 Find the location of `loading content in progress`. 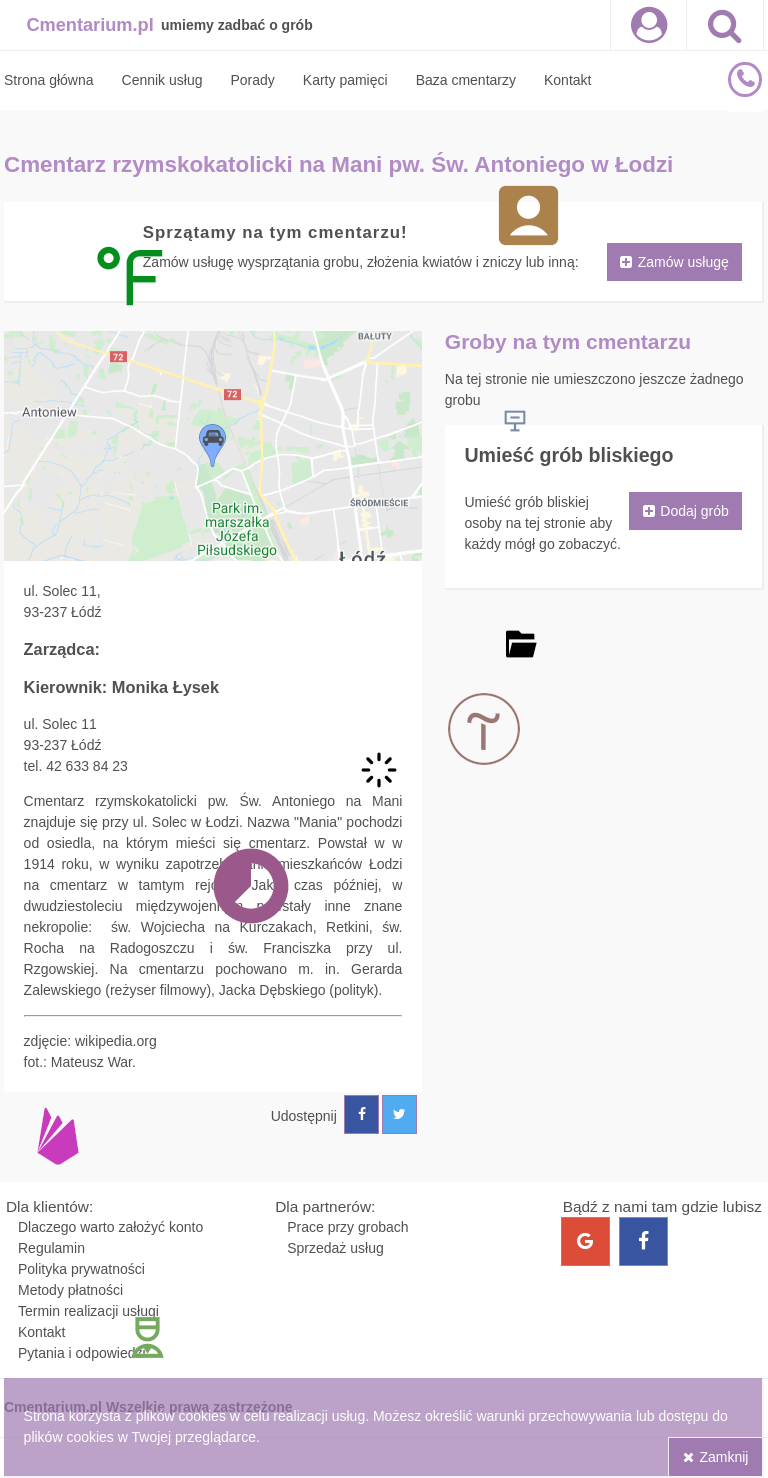

loading content in progress is located at coordinates (379, 770).